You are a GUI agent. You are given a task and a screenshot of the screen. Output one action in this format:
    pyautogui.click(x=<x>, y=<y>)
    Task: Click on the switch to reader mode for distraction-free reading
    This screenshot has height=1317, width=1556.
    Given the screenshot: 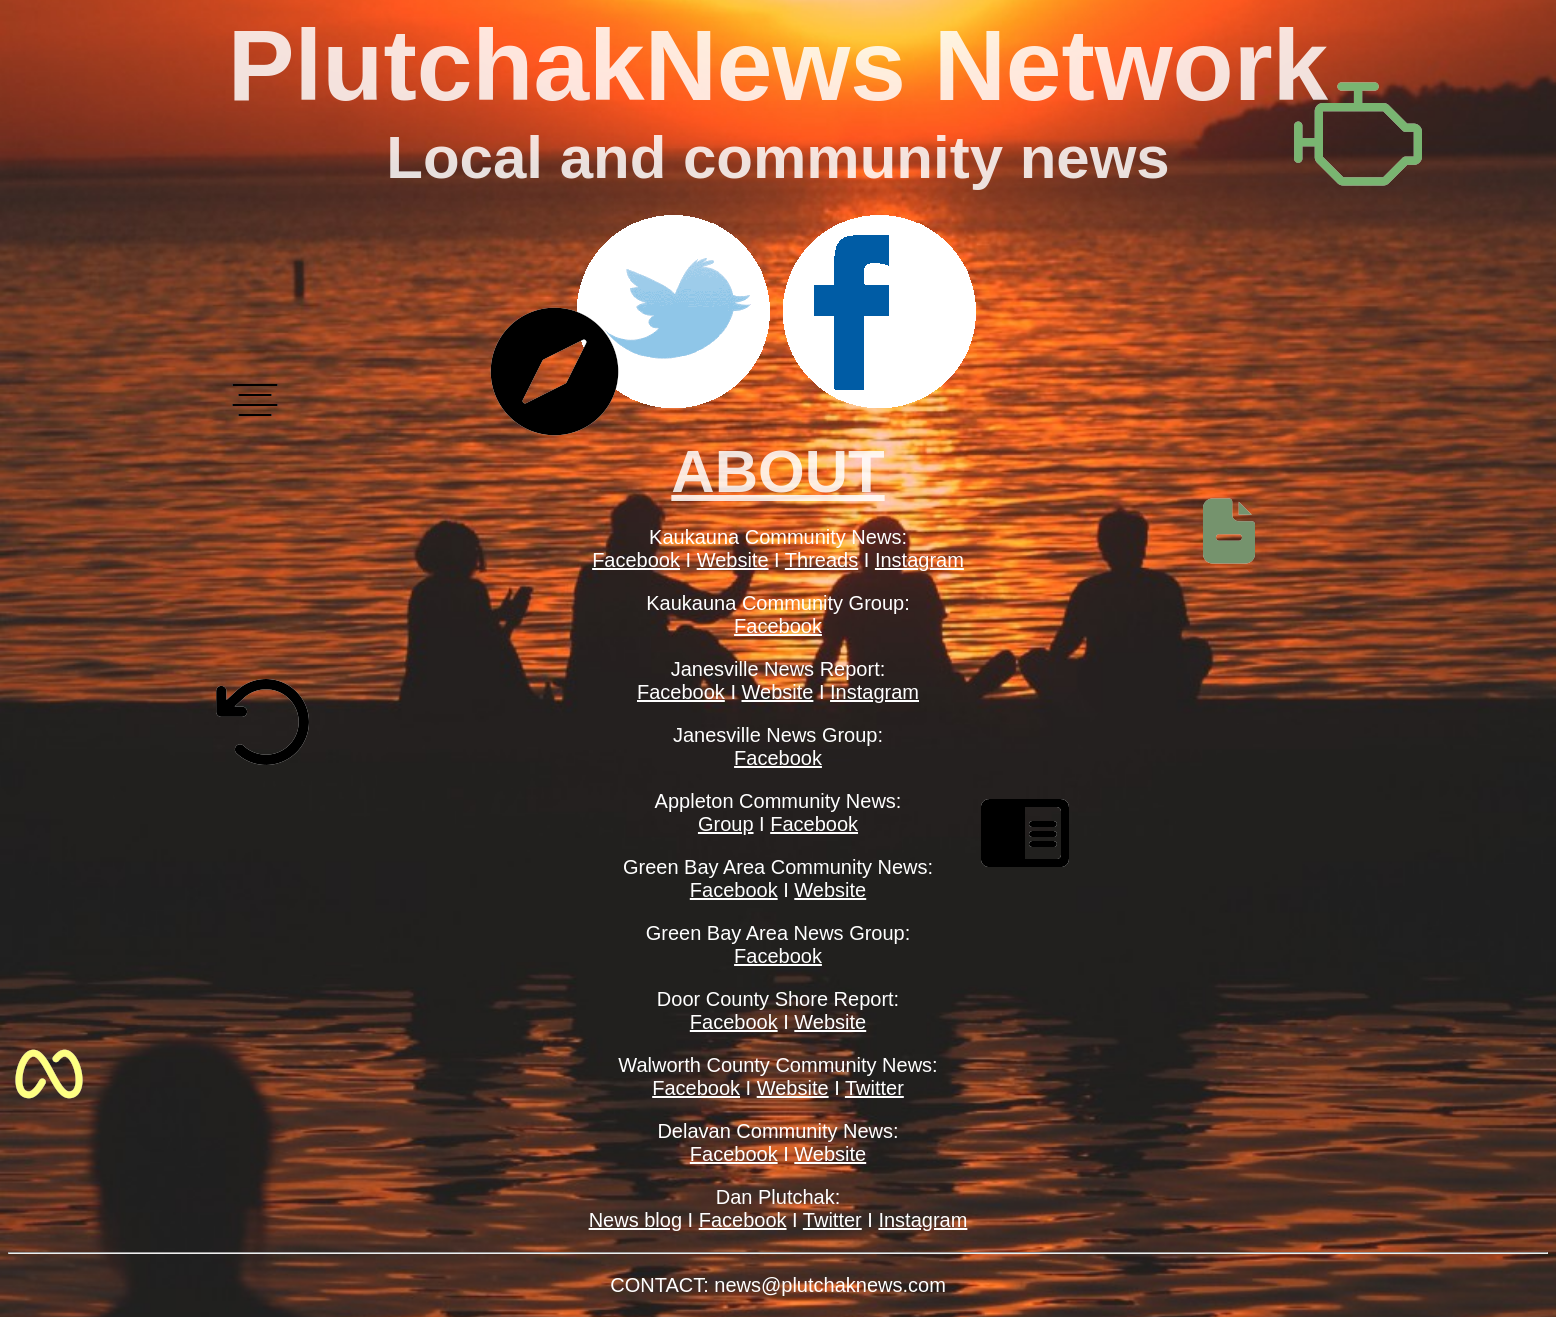 What is the action you would take?
    pyautogui.click(x=1025, y=831)
    